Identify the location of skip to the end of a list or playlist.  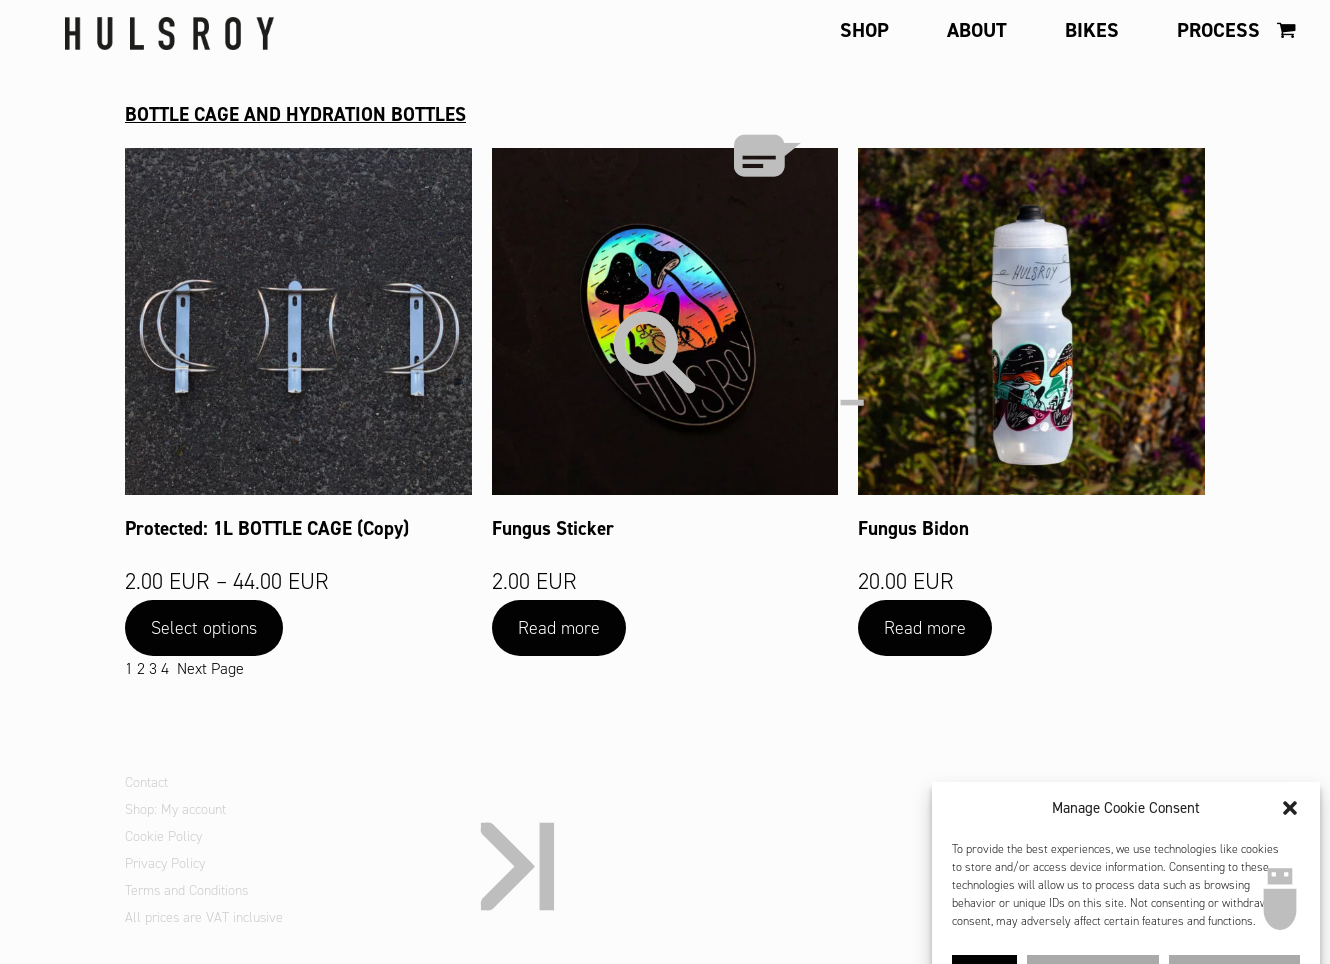
(517, 866).